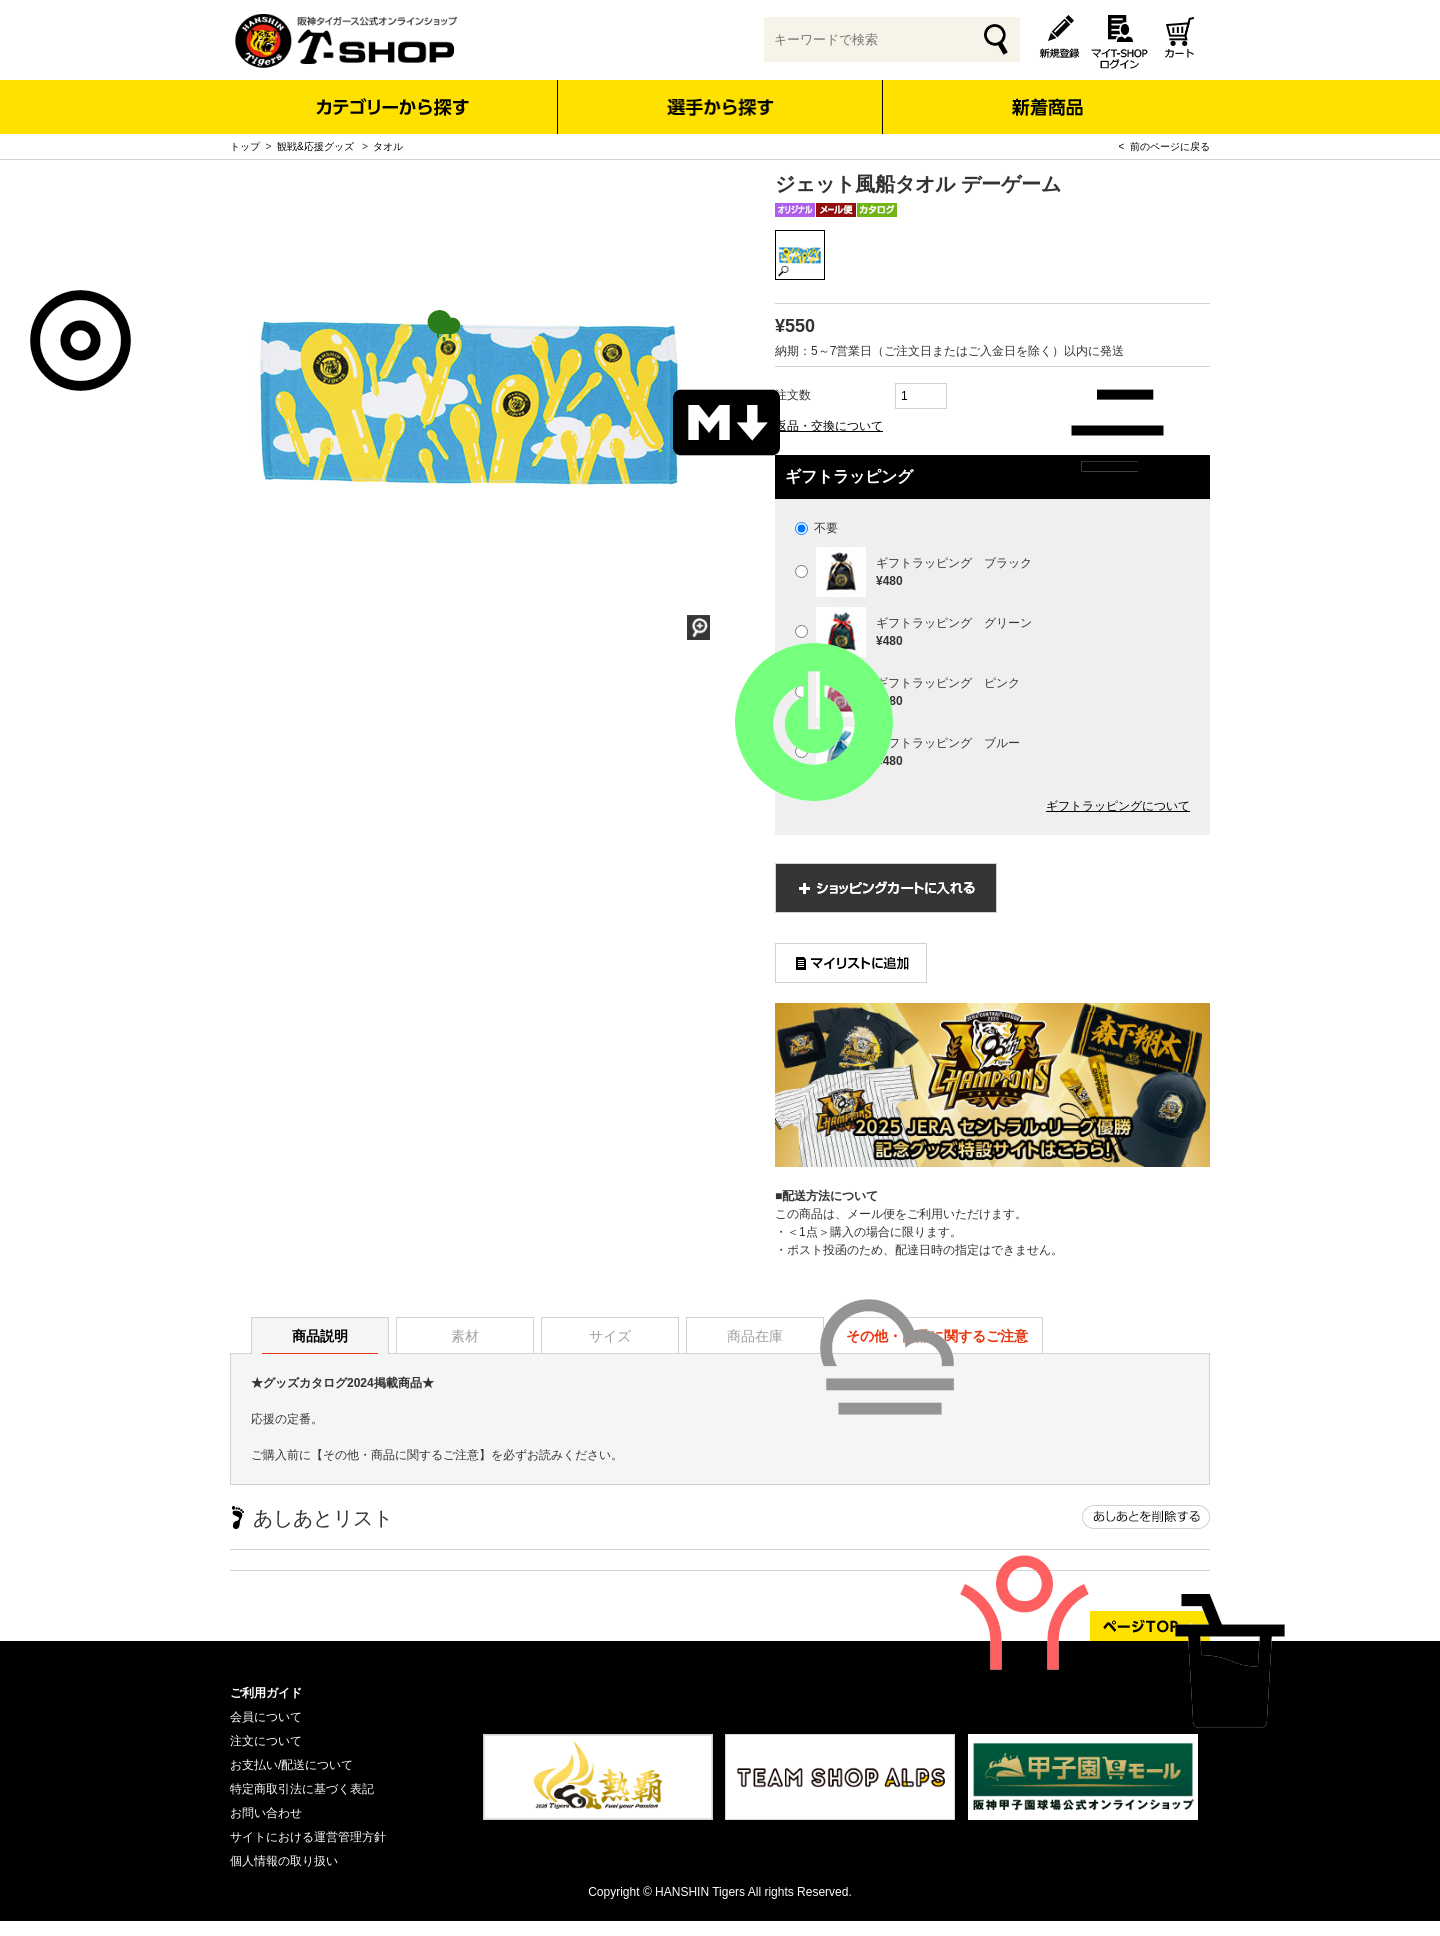 Image resolution: width=1440 pixels, height=1936 pixels. What do you see at coordinates (1230, 1667) in the screenshot?
I see `view food and drink options` at bounding box center [1230, 1667].